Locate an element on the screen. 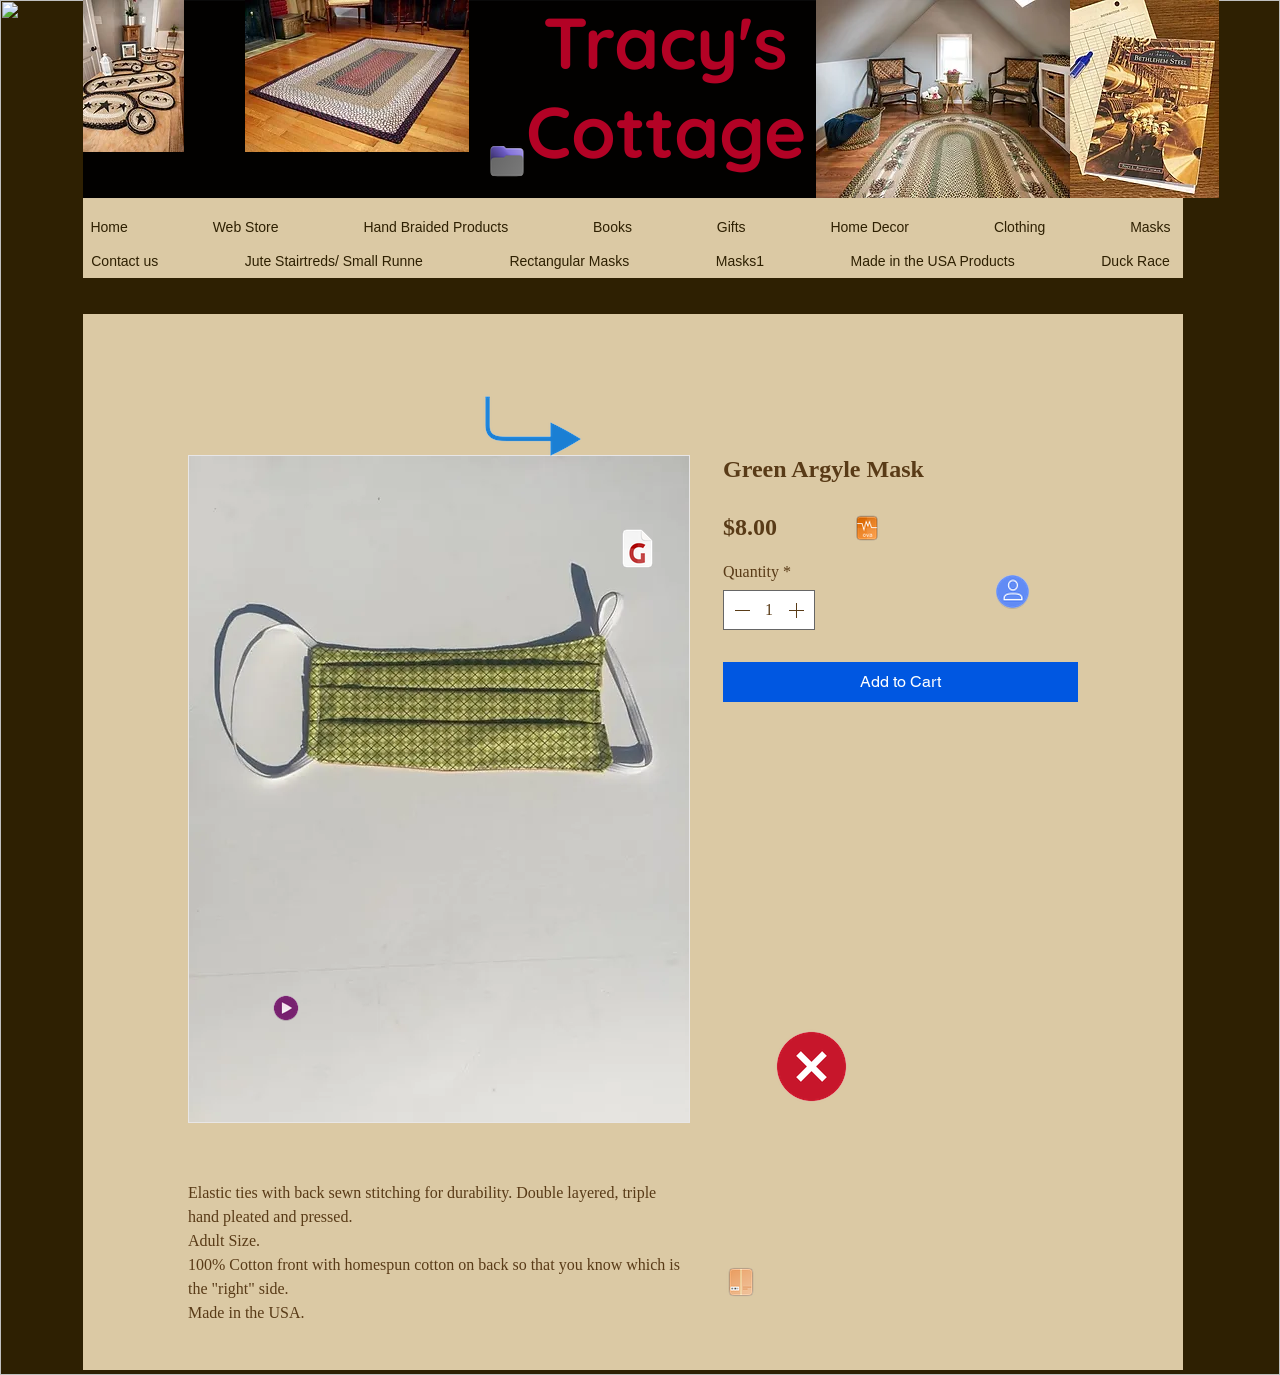  forward an email message is located at coordinates (534, 425).